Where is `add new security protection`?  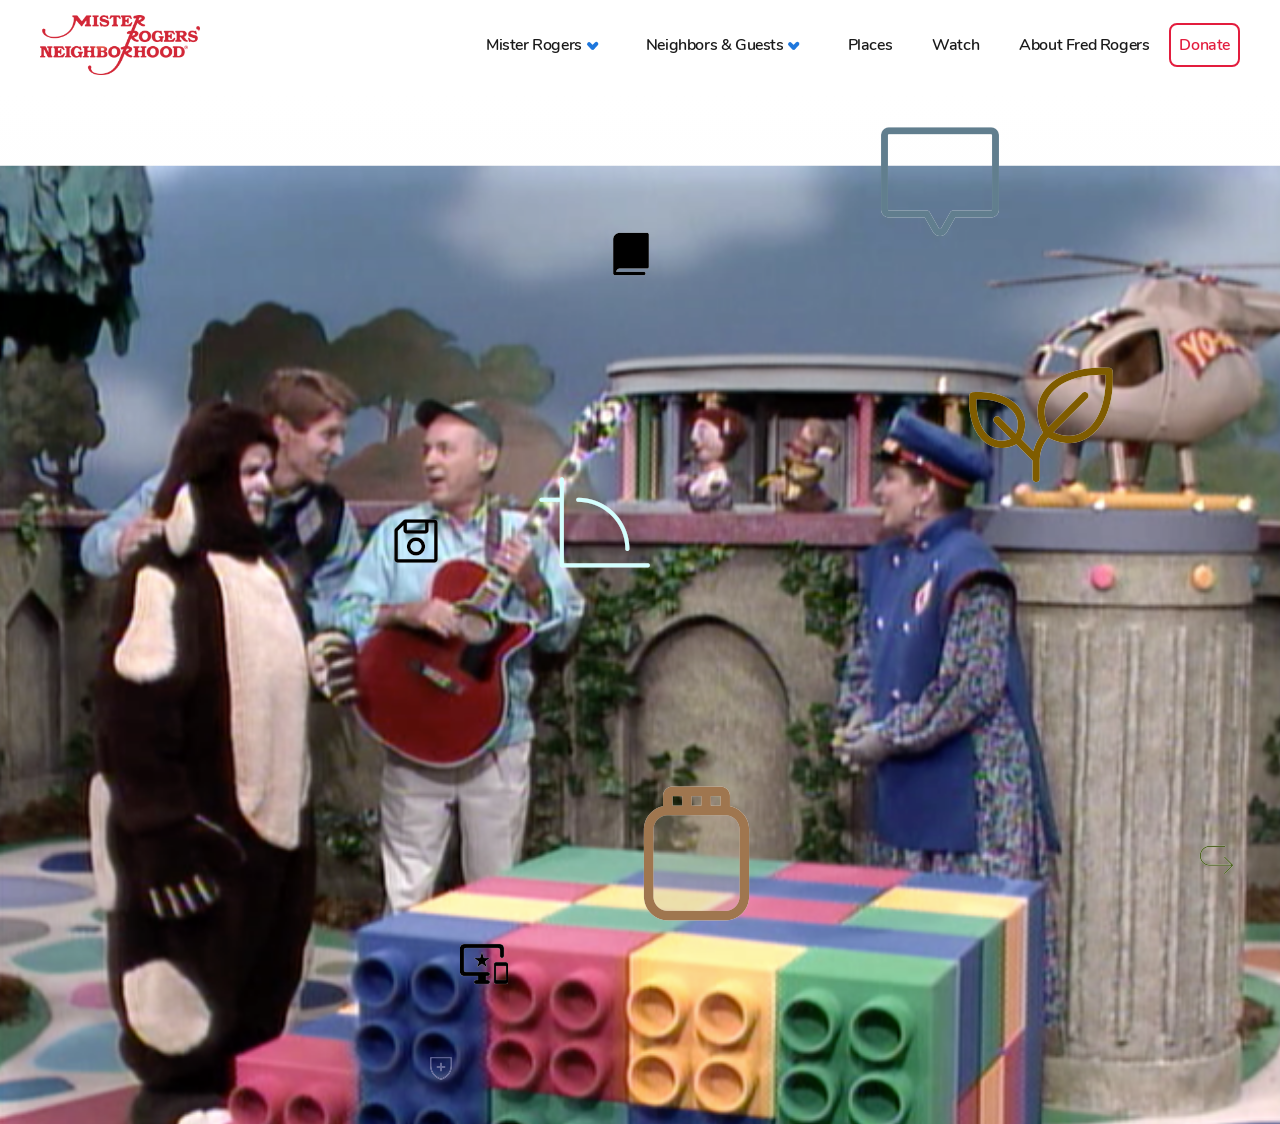
add new security protection is located at coordinates (441, 1067).